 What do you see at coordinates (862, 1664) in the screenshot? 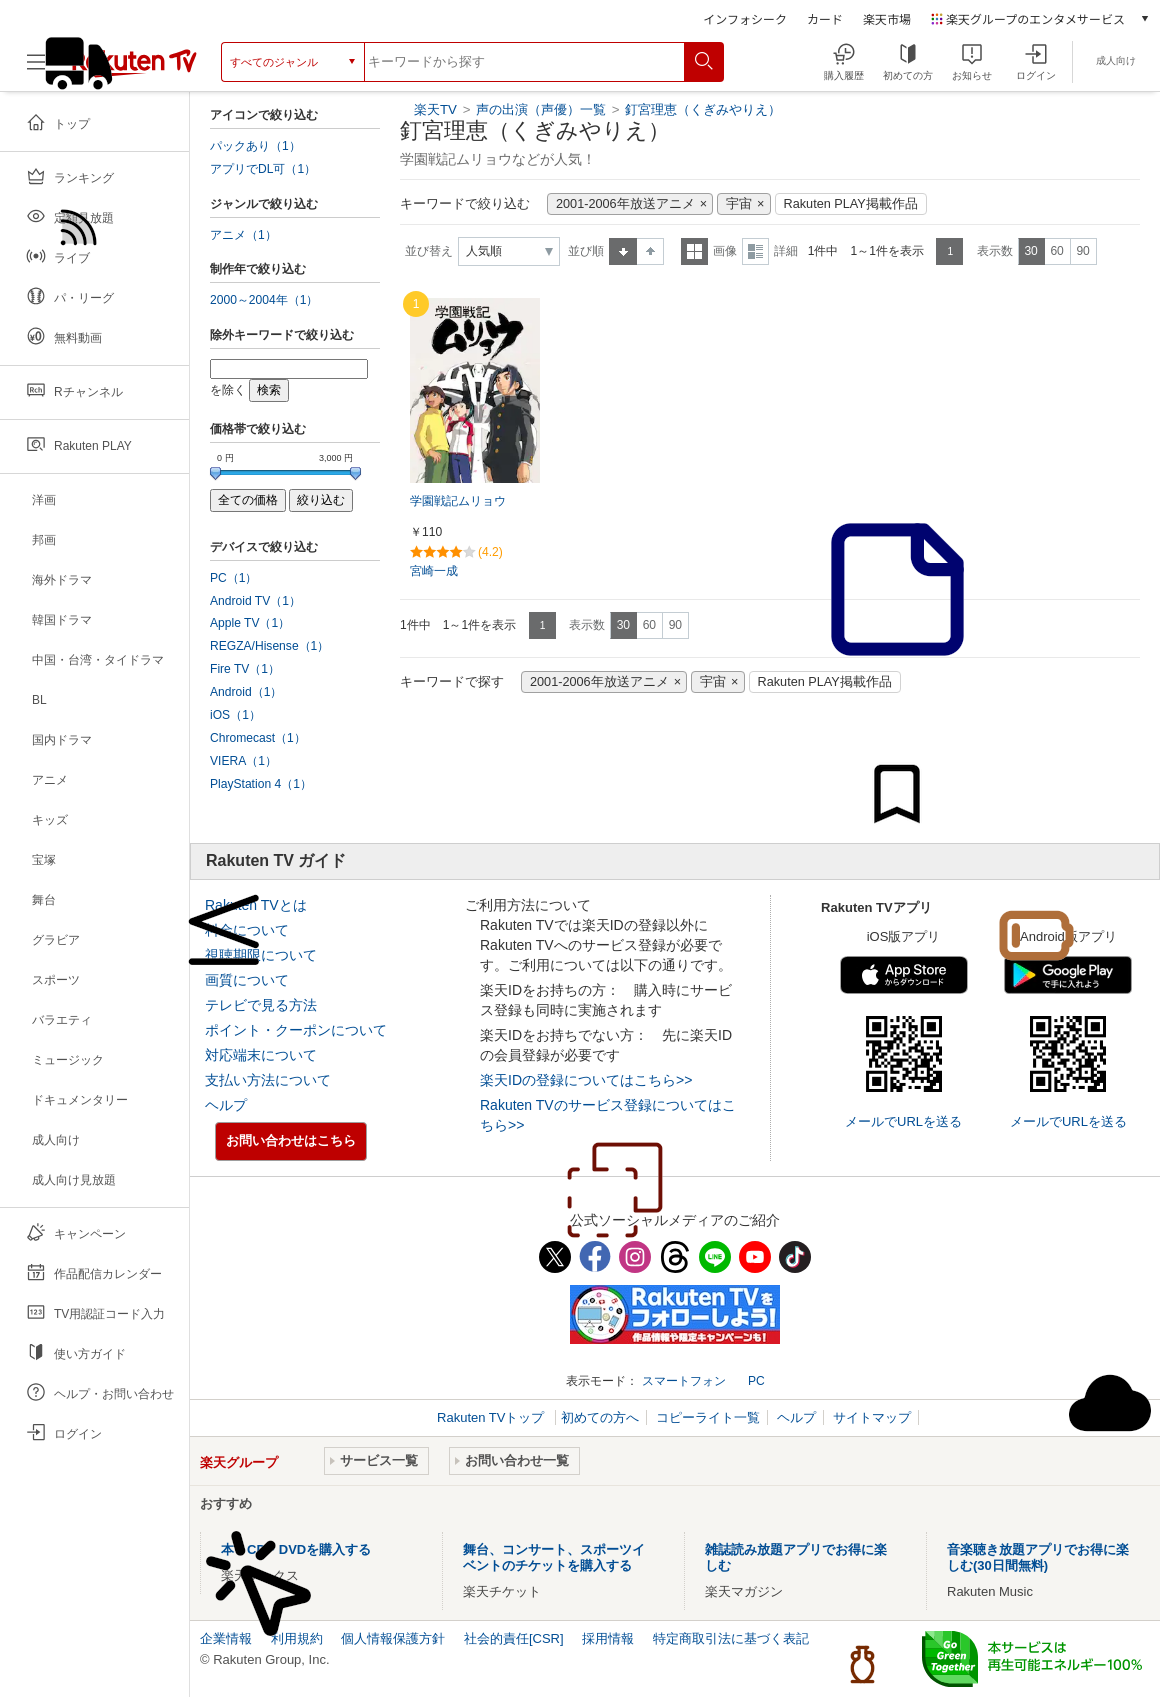
I see `browse historical or ancient artifacts` at bounding box center [862, 1664].